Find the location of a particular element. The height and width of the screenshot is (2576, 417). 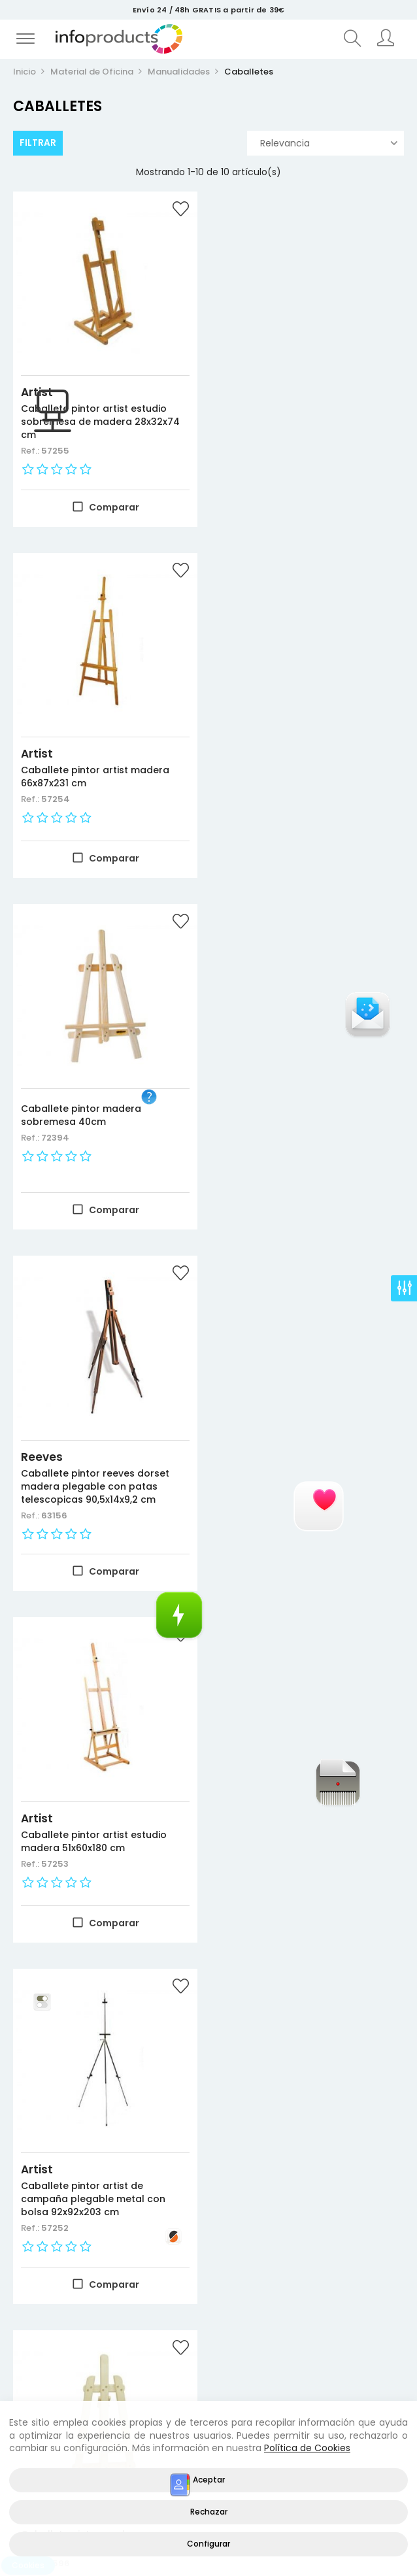

access network settings is located at coordinates (52, 410).